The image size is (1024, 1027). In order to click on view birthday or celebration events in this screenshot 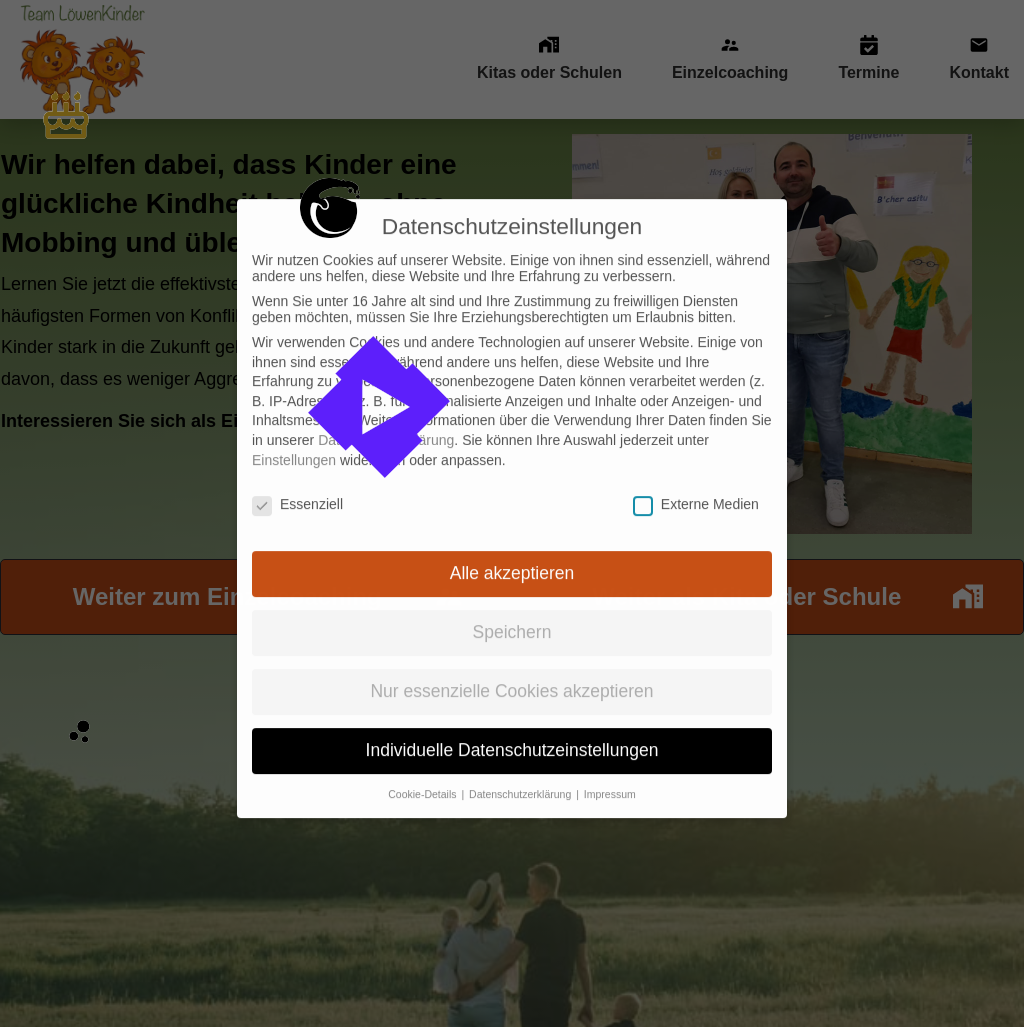, I will do `click(66, 116)`.